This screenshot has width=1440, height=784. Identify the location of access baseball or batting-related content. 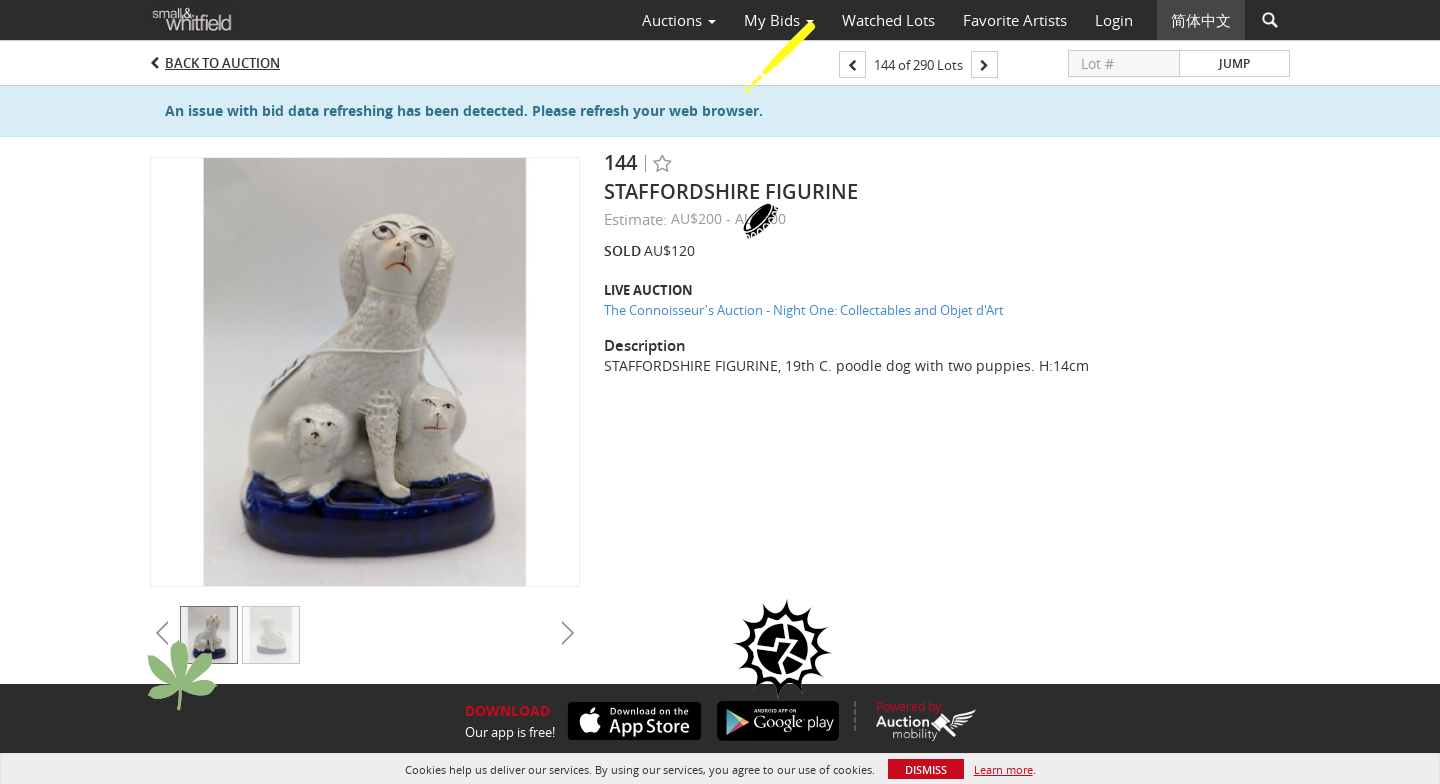
(778, 58).